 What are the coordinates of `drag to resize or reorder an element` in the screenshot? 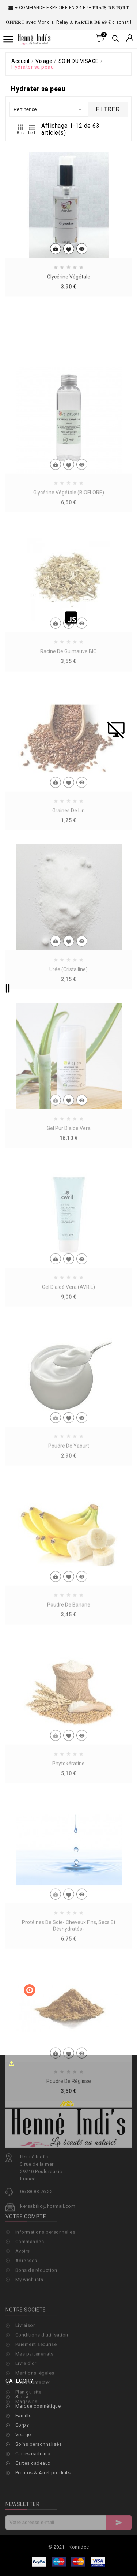 It's located at (8, 988).